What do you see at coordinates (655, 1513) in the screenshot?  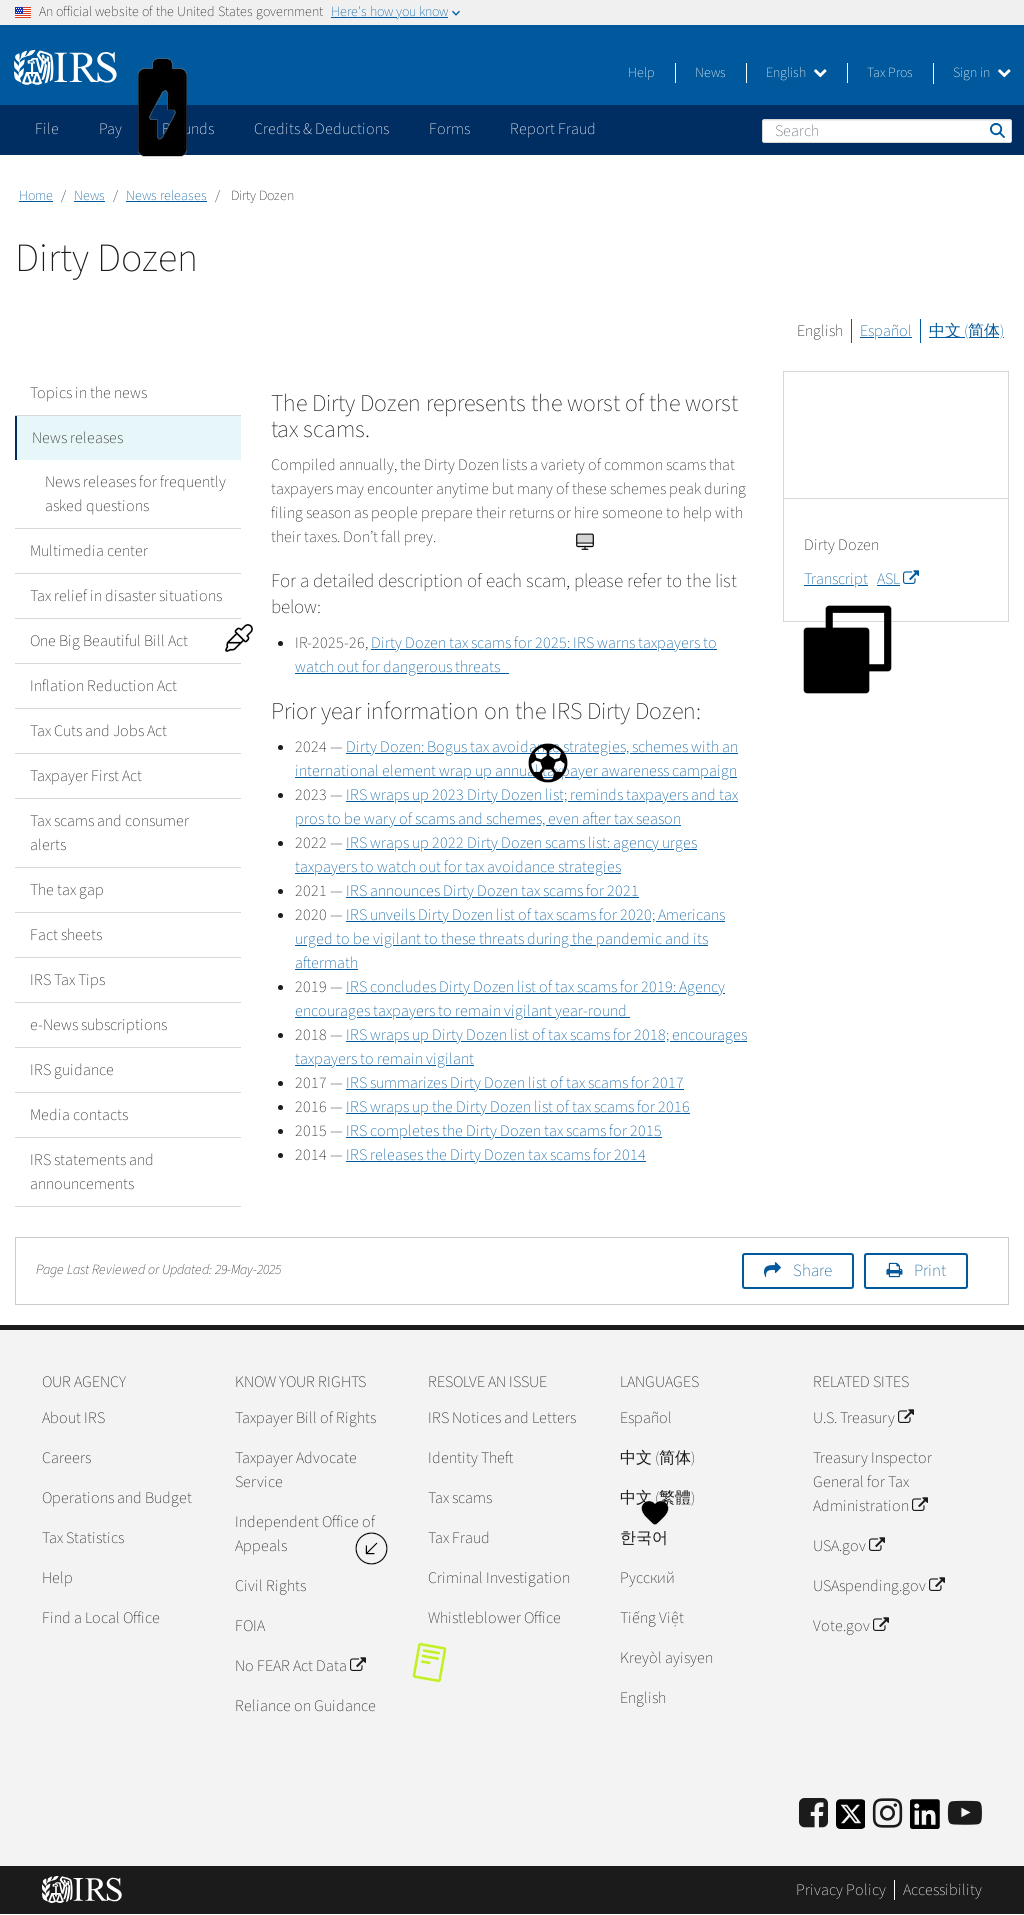 I see `add to favorites` at bounding box center [655, 1513].